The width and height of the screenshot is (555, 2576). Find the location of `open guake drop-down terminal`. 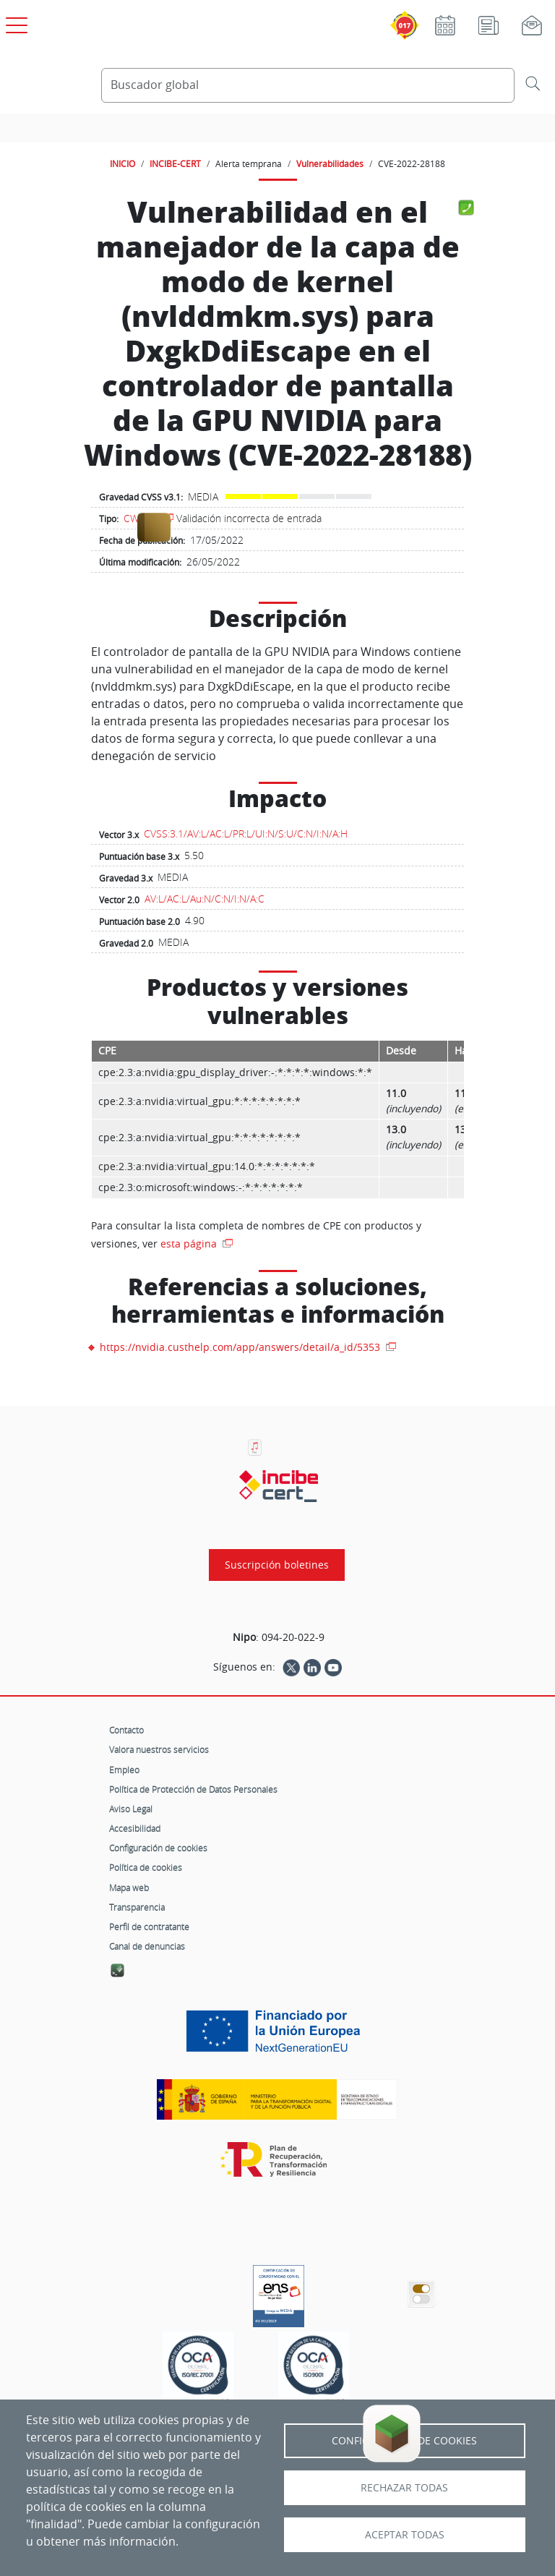

open guake drop-down terminal is located at coordinates (117, 1970).